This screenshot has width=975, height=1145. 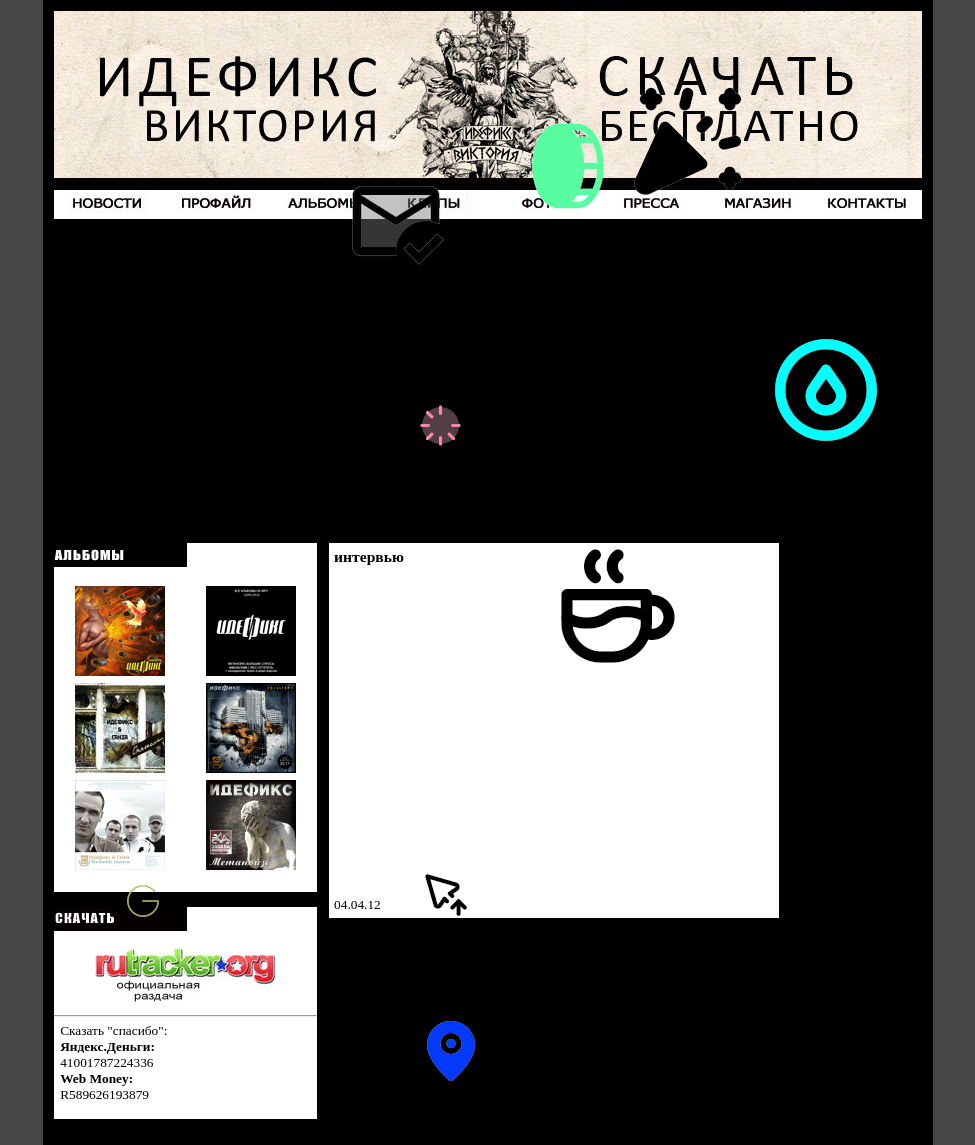 What do you see at coordinates (690, 138) in the screenshot?
I see `celebration or success state indicator` at bounding box center [690, 138].